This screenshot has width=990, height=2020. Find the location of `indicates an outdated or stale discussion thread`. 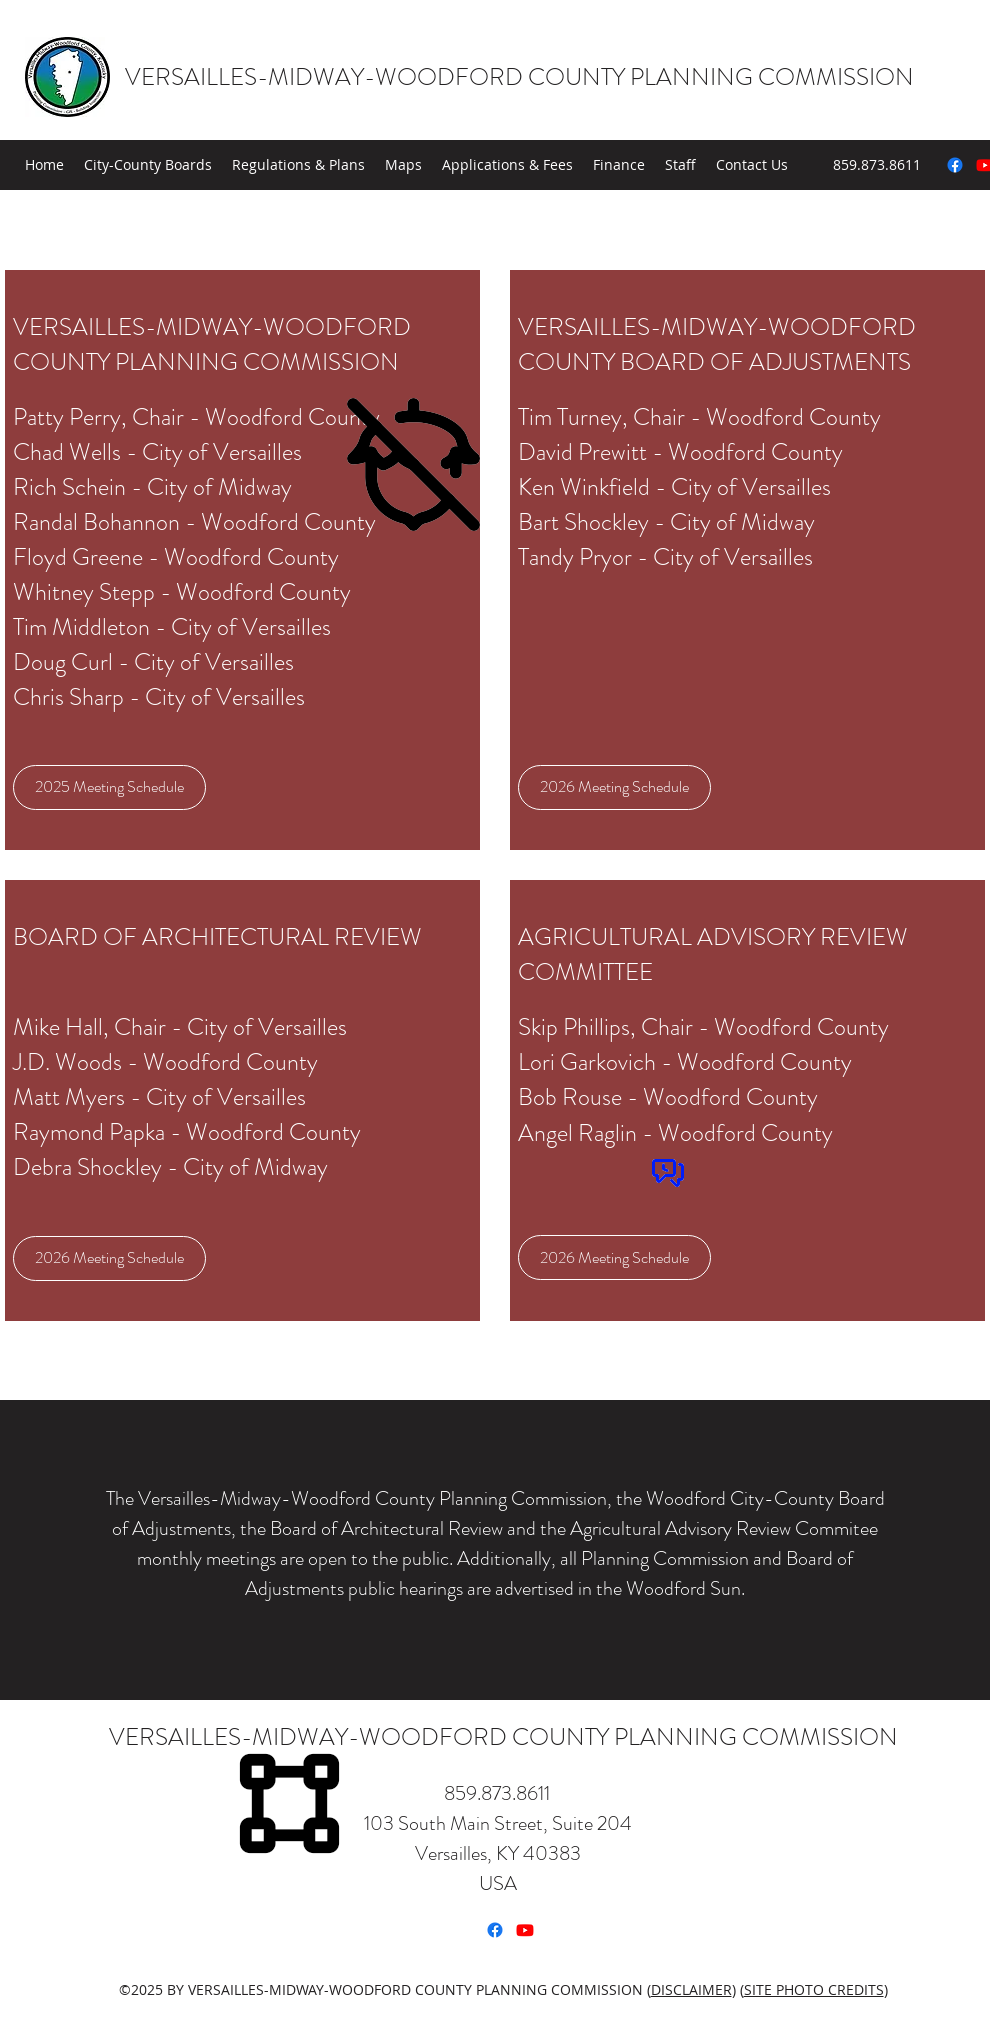

indicates an outdated or stale discussion thread is located at coordinates (668, 1173).